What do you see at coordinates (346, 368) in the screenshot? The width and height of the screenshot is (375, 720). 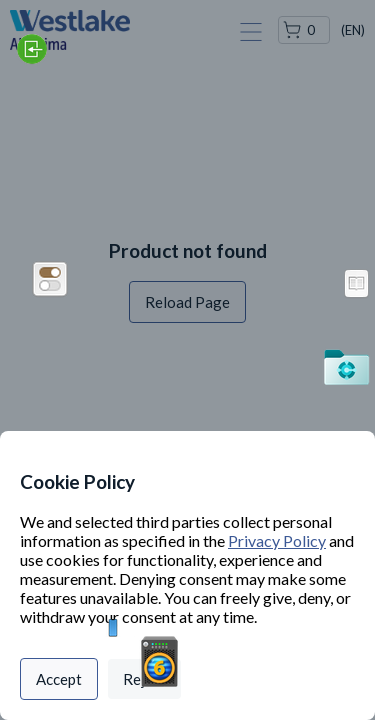 I see `open microsoft dynamics 365 business central files folder` at bounding box center [346, 368].